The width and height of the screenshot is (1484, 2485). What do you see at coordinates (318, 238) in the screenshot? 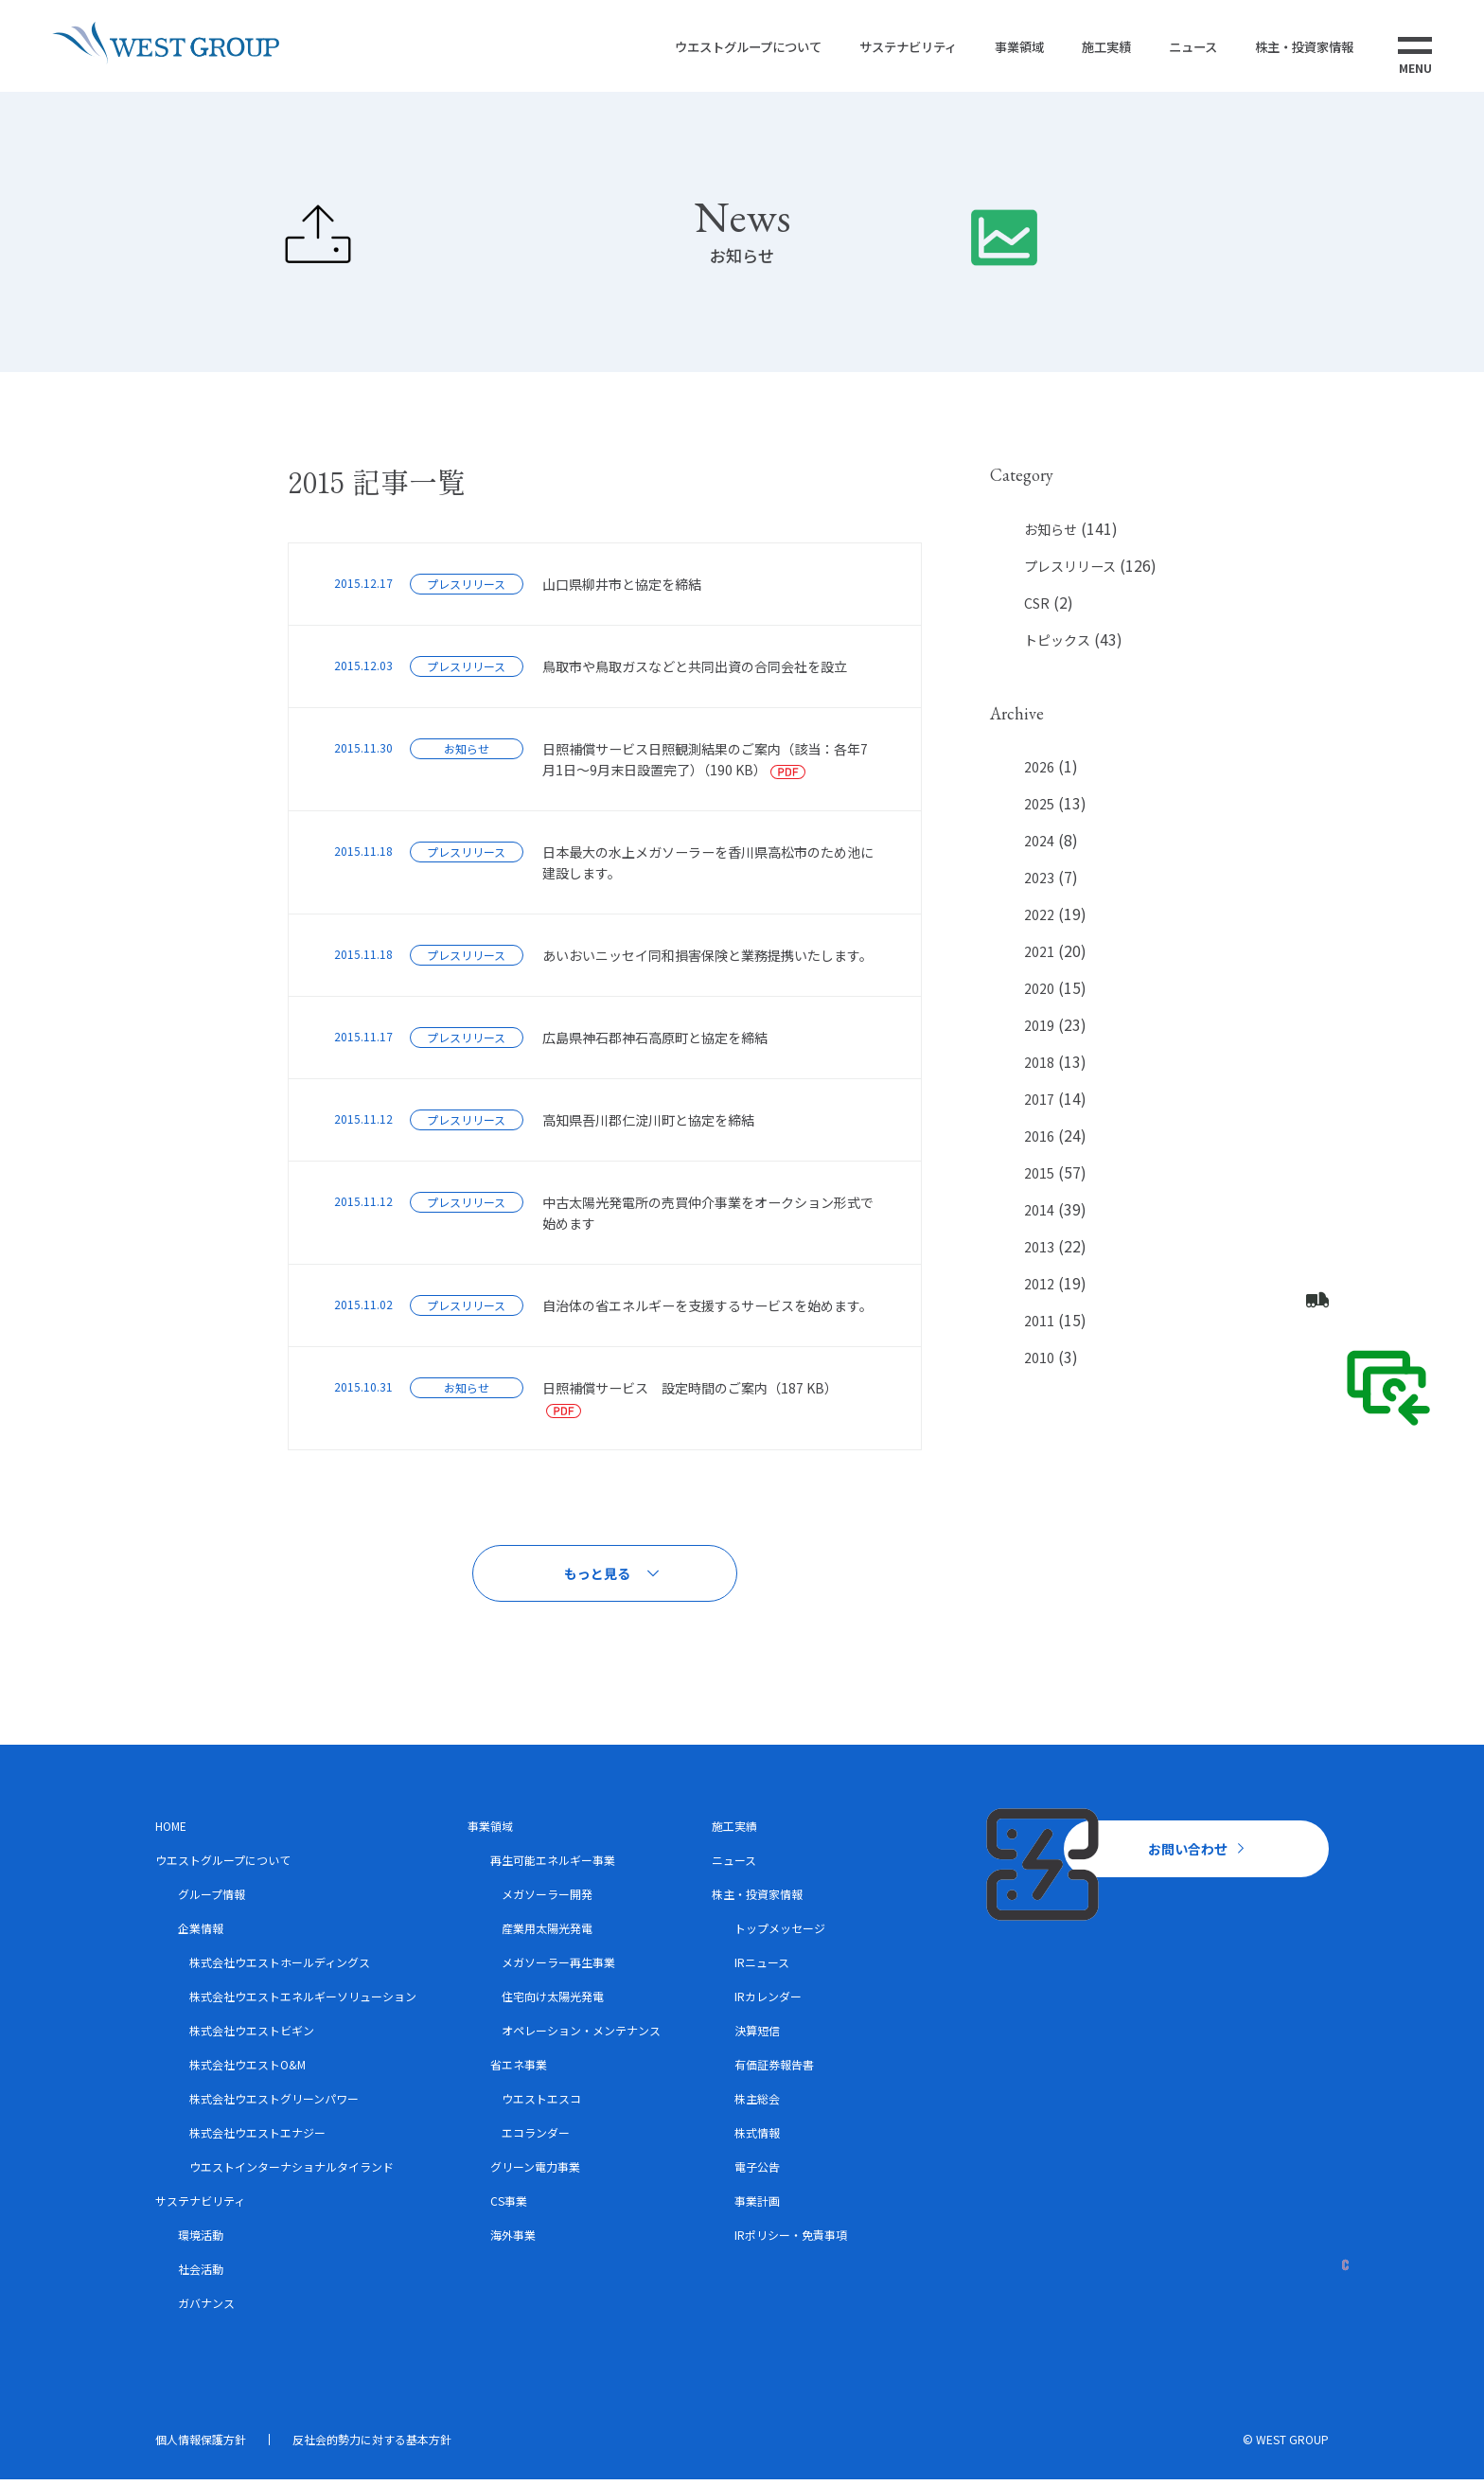
I see `upload a file or document` at bounding box center [318, 238].